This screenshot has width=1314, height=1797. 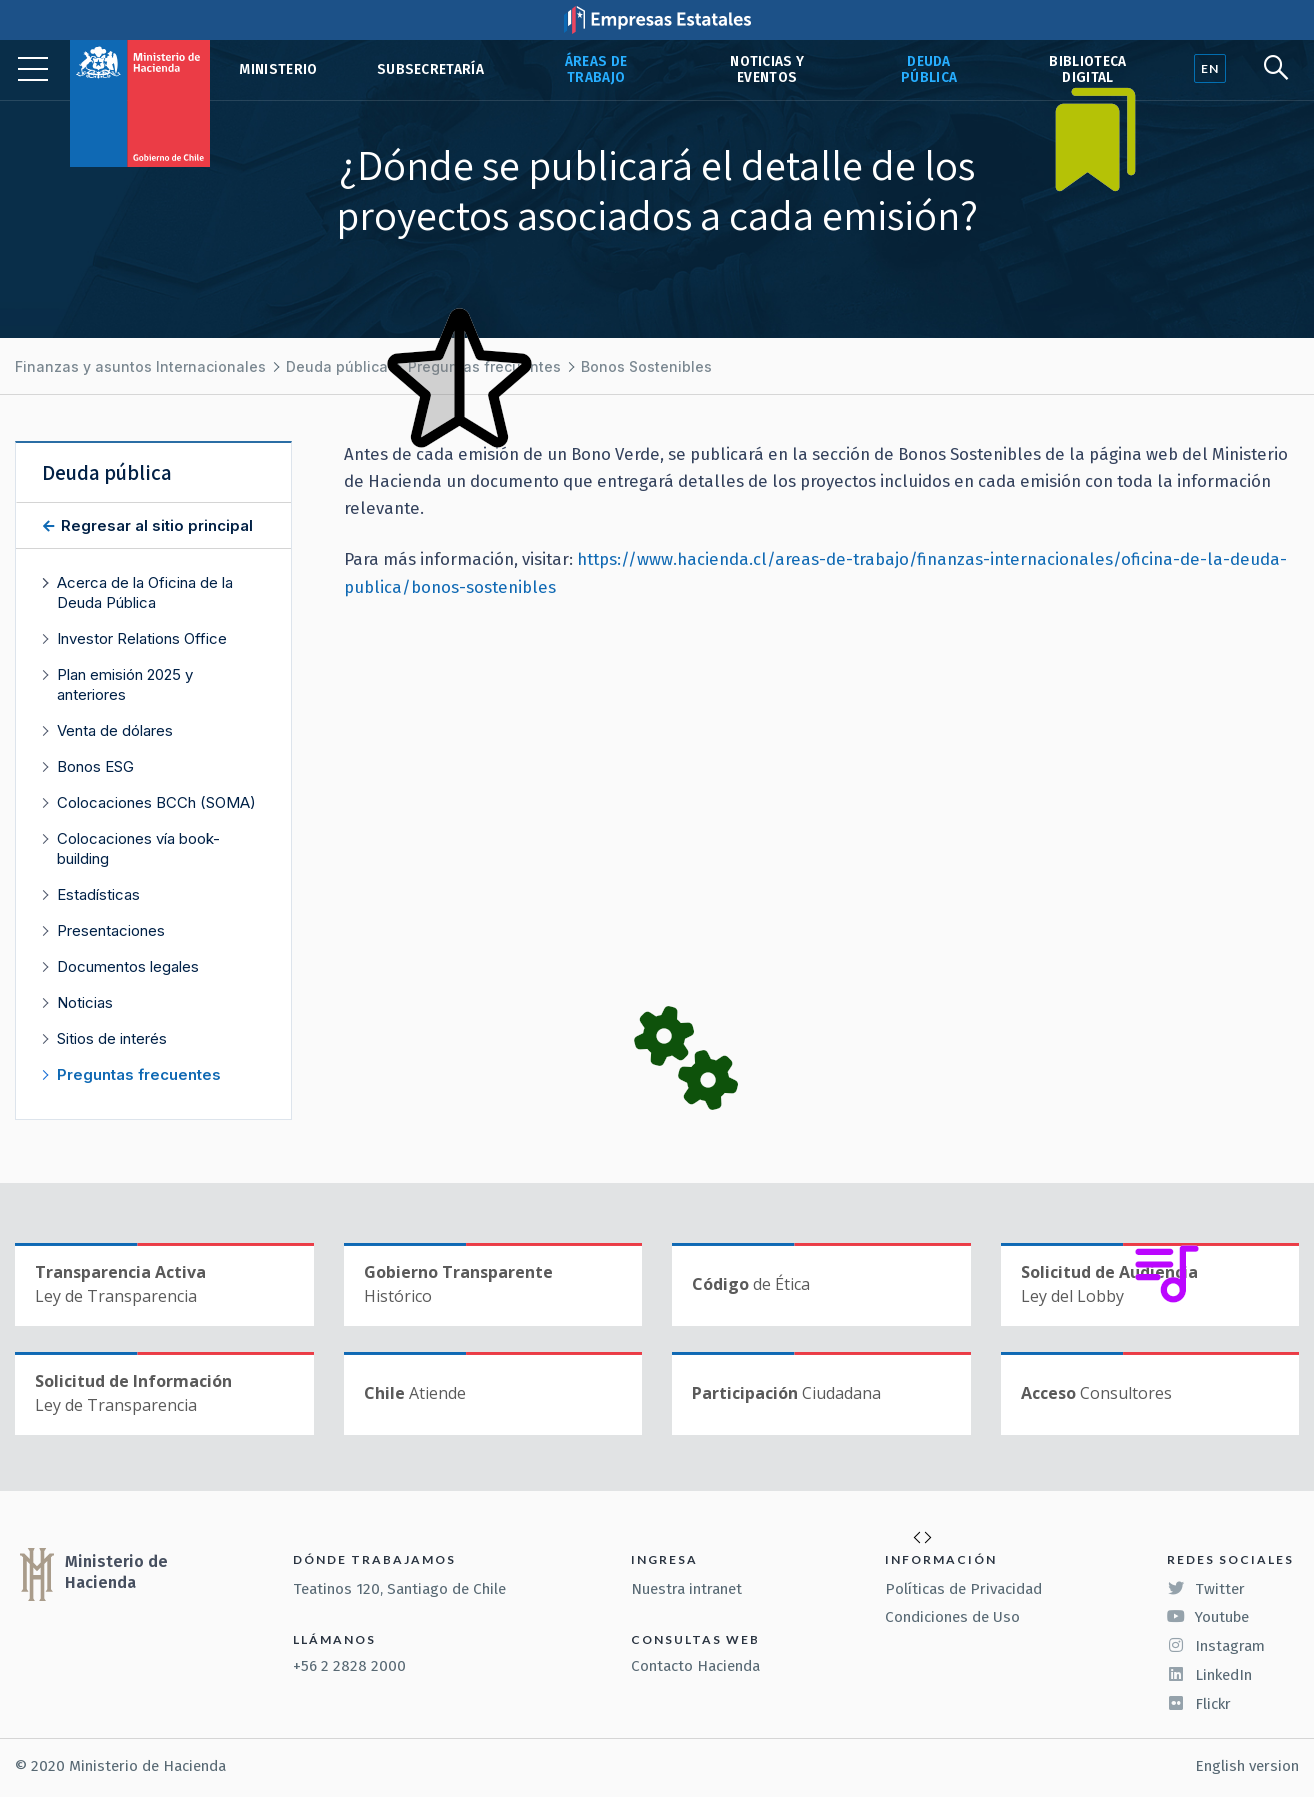 What do you see at coordinates (922, 1537) in the screenshot?
I see `view source code` at bounding box center [922, 1537].